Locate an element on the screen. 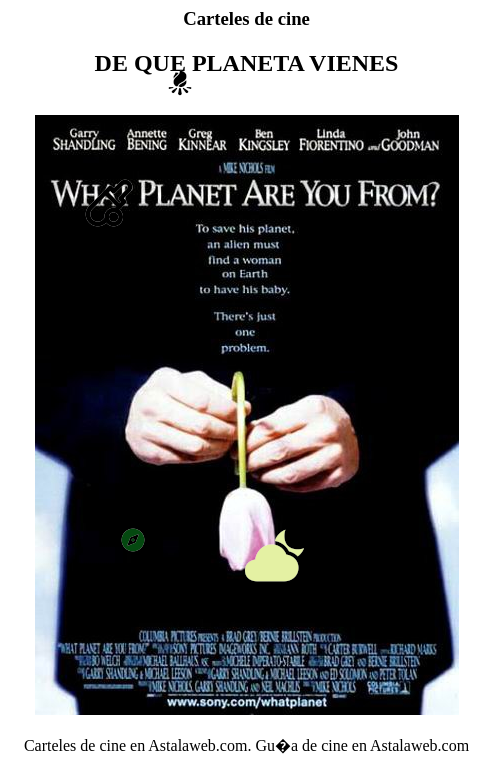 The width and height of the screenshot is (493, 764). access navigation or direction features is located at coordinates (133, 540).